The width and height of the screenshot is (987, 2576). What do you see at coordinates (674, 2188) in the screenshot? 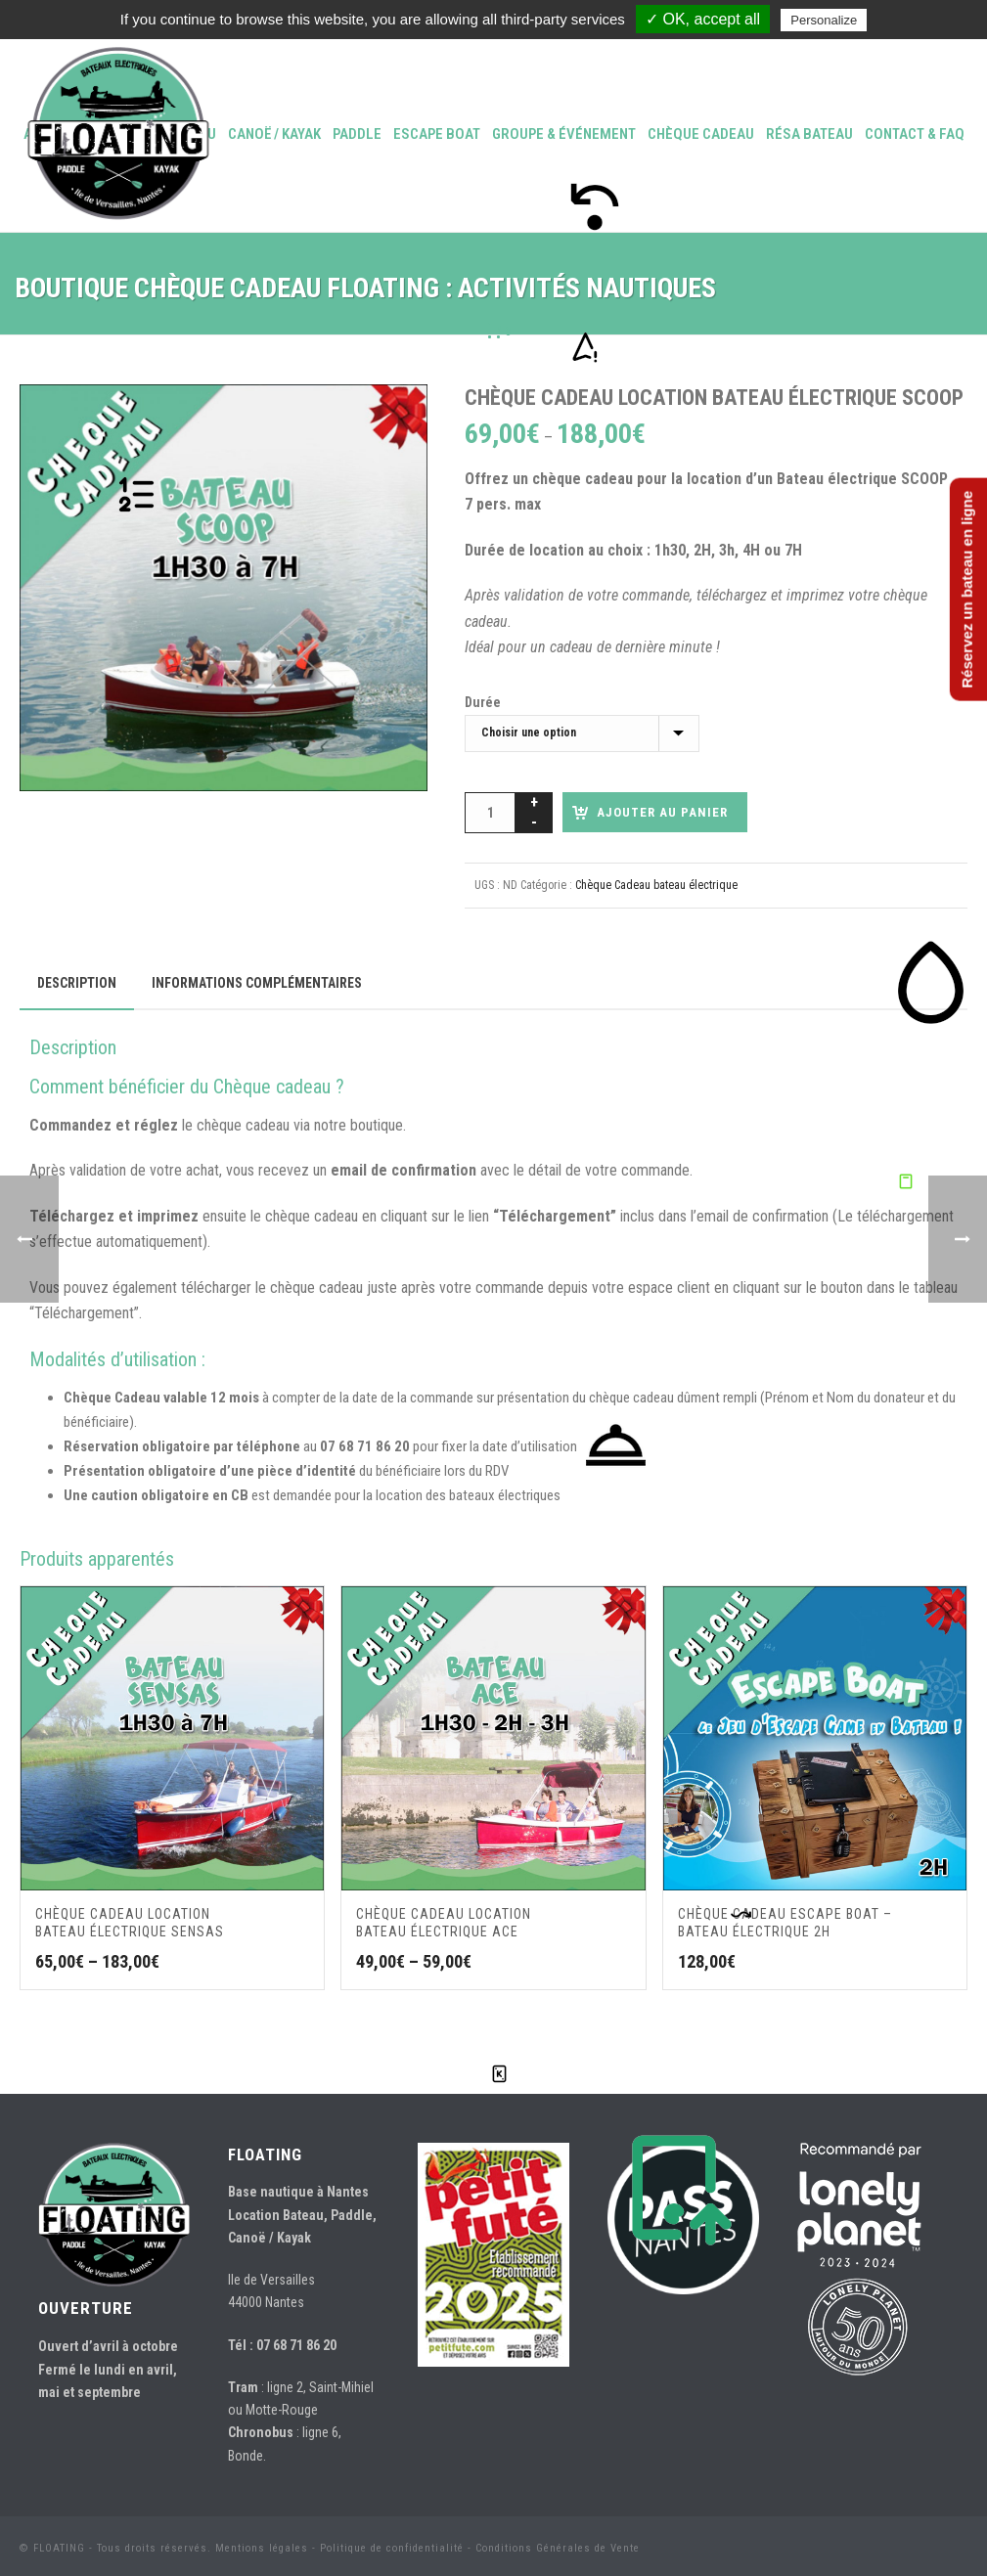
I see `upload content to tablet device` at bounding box center [674, 2188].